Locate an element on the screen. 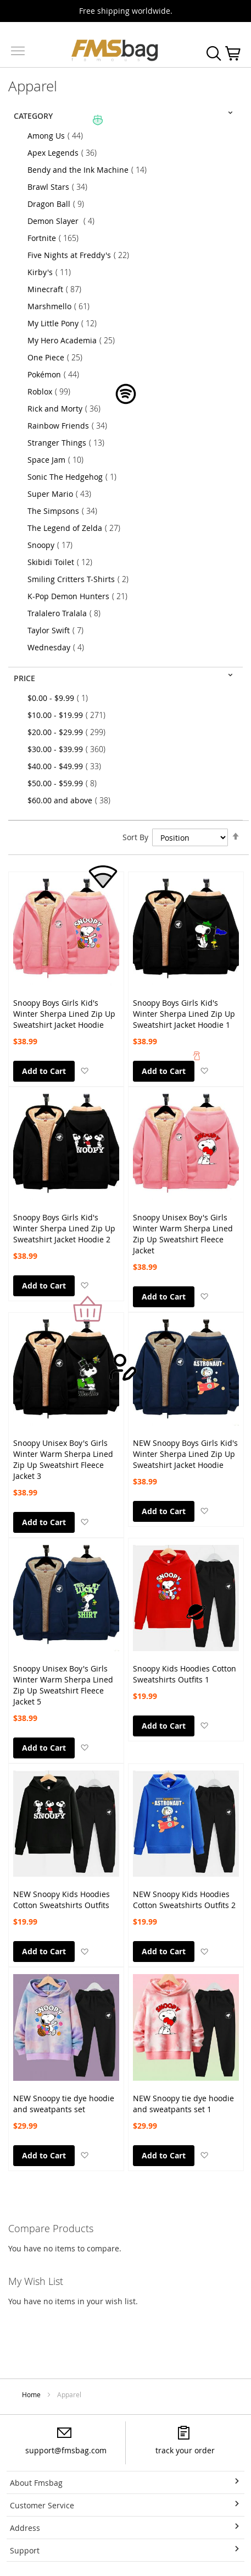  access cleaning or maintenance tools is located at coordinates (197, 1056).